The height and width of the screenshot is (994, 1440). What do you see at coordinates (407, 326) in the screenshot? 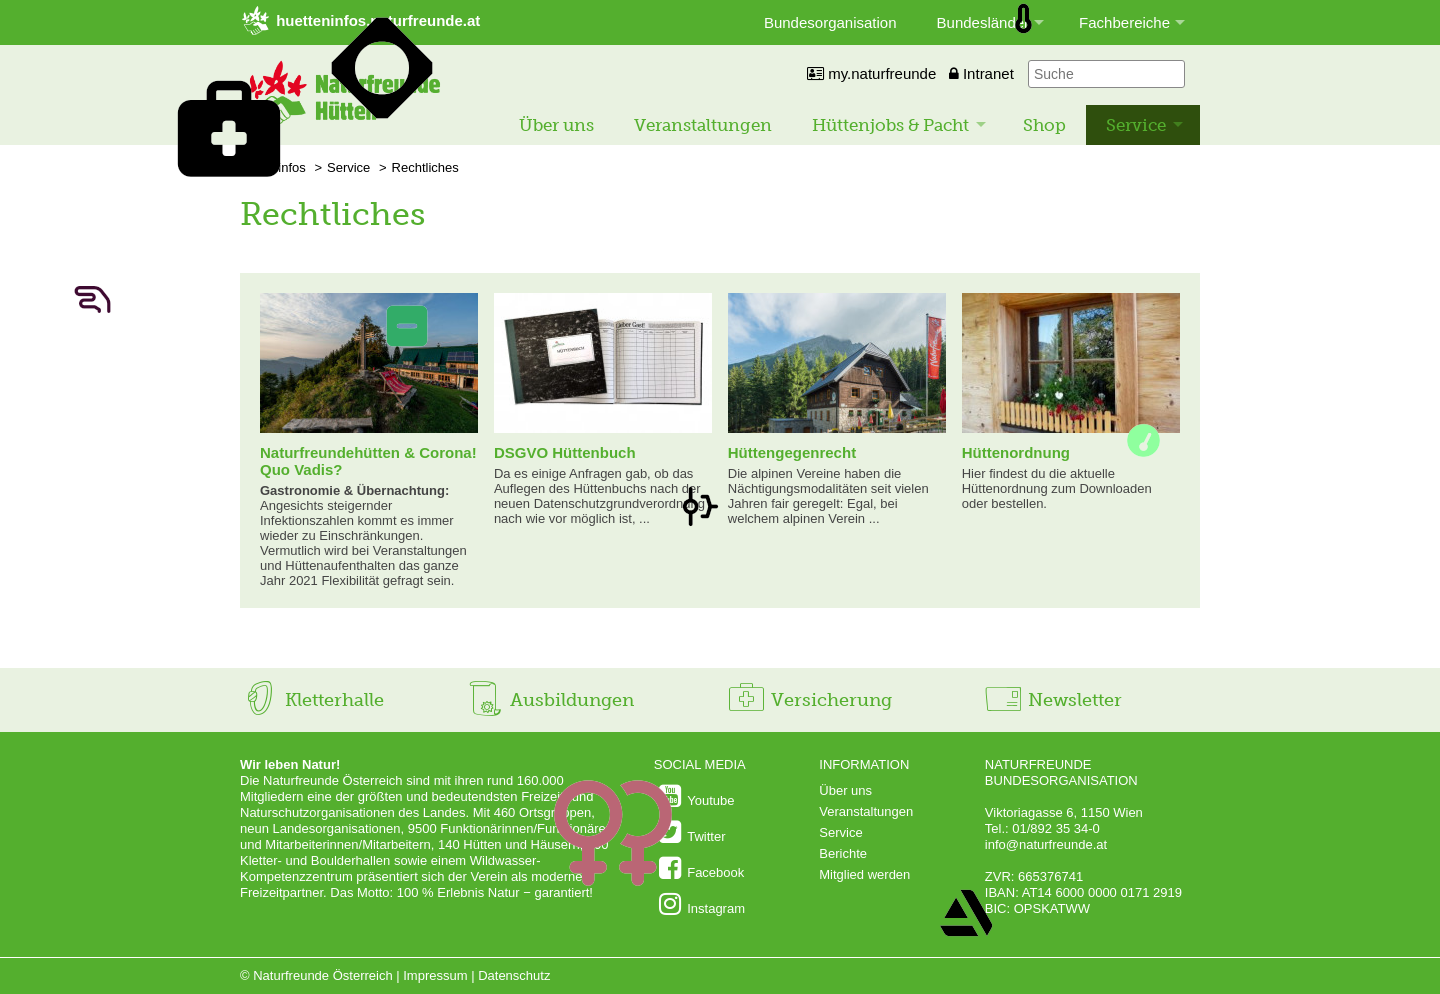
I see `remove an item from a list` at bounding box center [407, 326].